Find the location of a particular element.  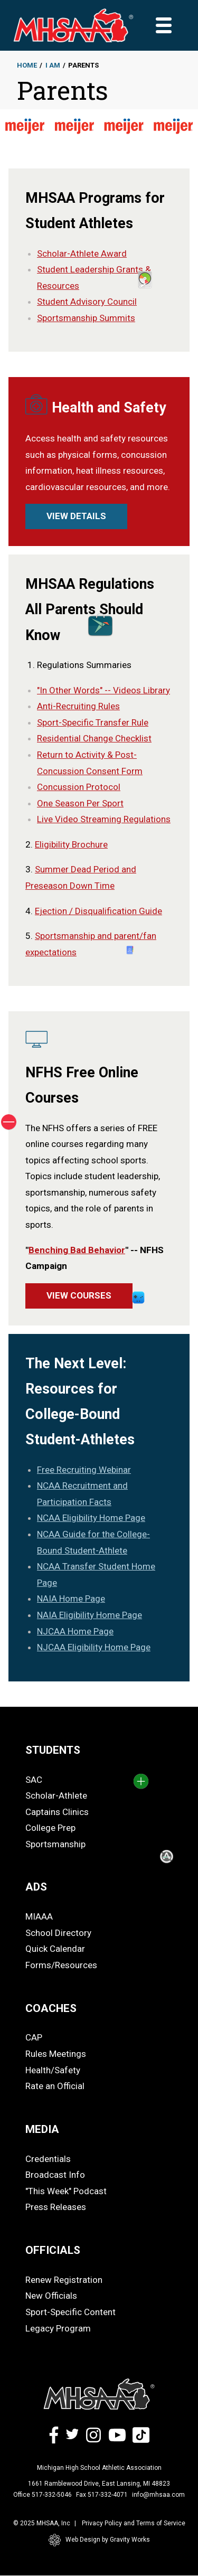

launch mgba game boy advance emulator is located at coordinates (138, 1298).